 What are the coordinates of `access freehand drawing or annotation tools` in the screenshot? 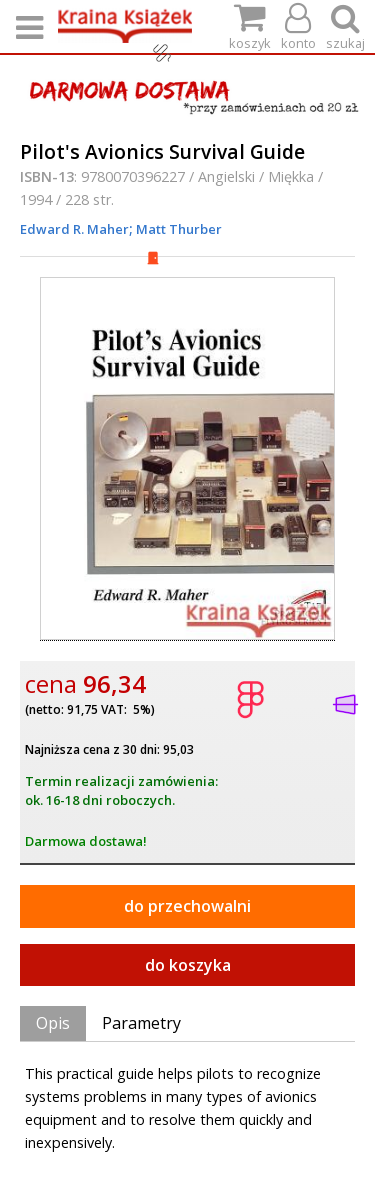 It's located at (162, 53).